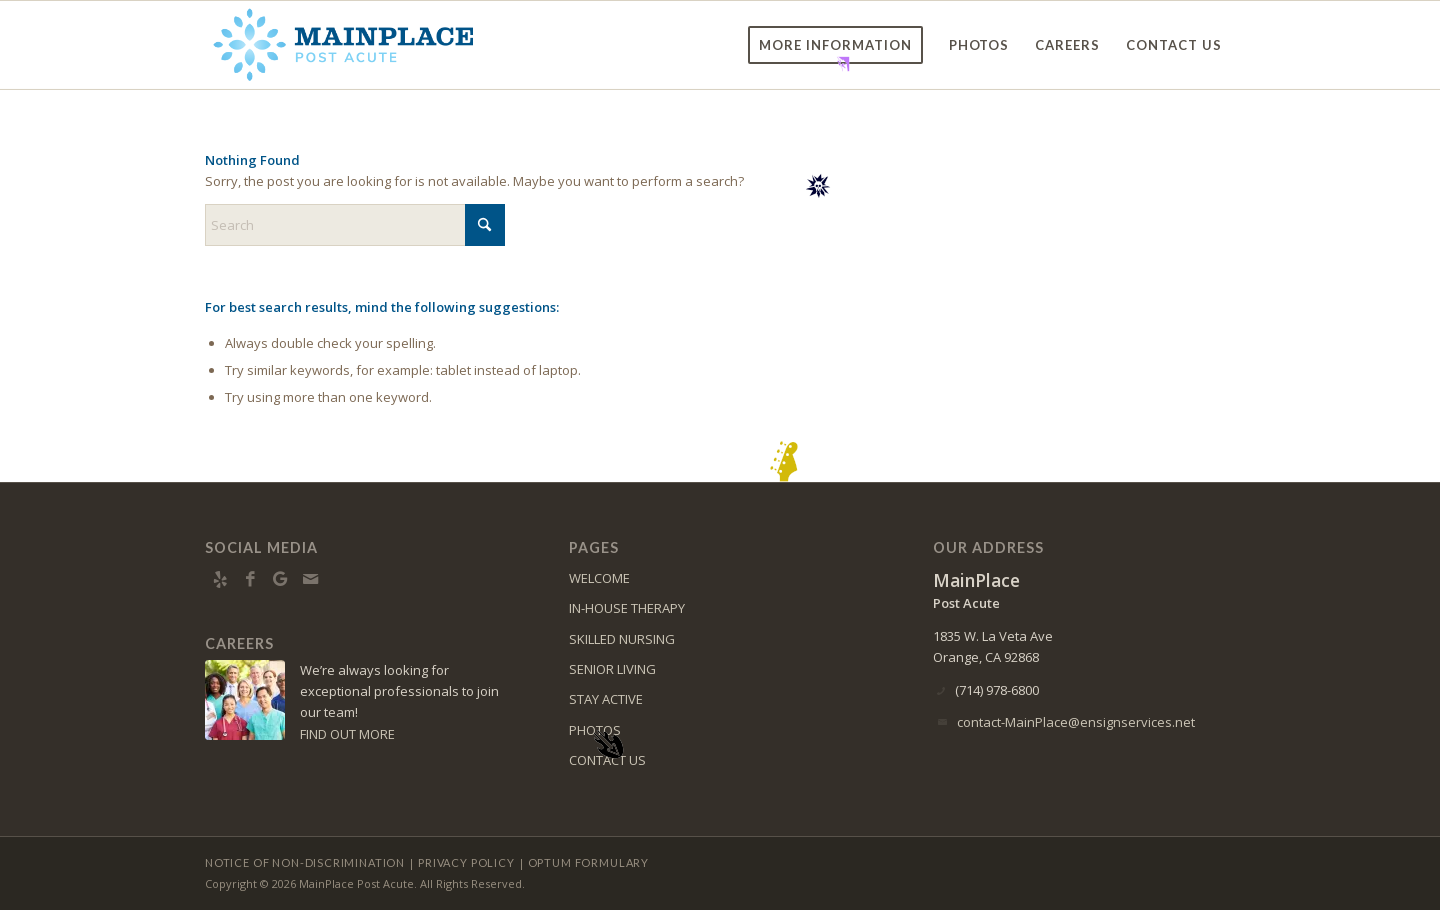  What do you see at coordinates (609, 745) in the screenshot?
I see `fire a special attack or projectile` at bounding box center [609, 745].